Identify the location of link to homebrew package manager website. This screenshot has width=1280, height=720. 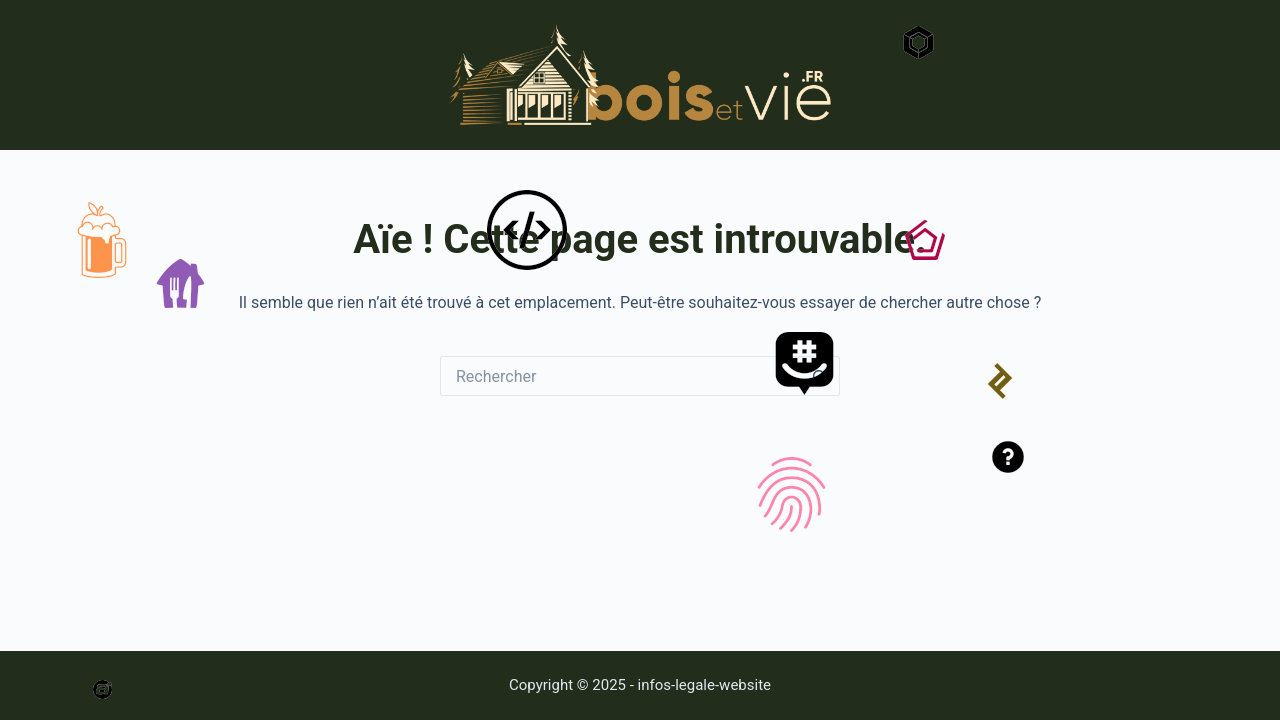
(102, 240).